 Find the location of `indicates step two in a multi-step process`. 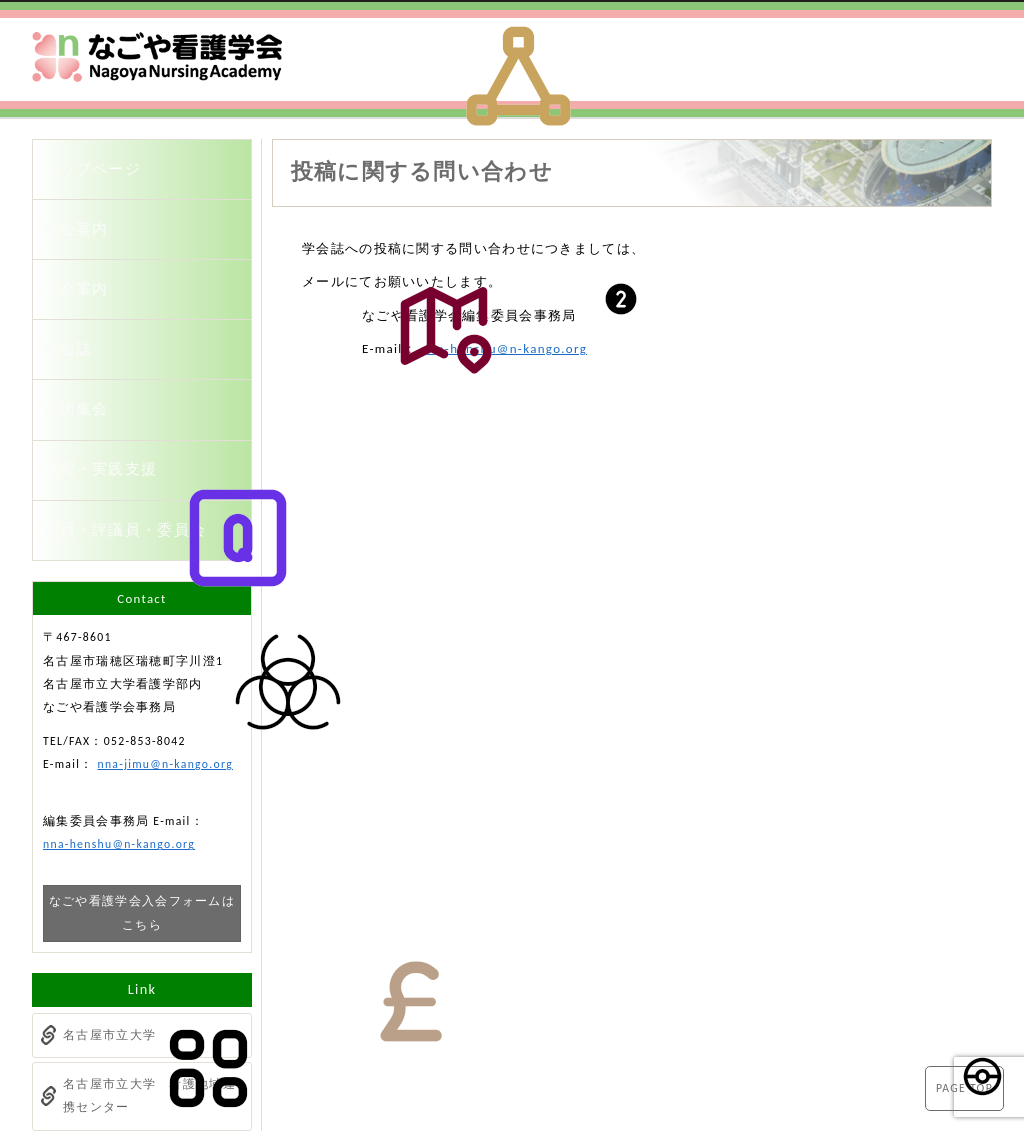

indicates step two in a multi-step process is located at coordinates (621, 299).